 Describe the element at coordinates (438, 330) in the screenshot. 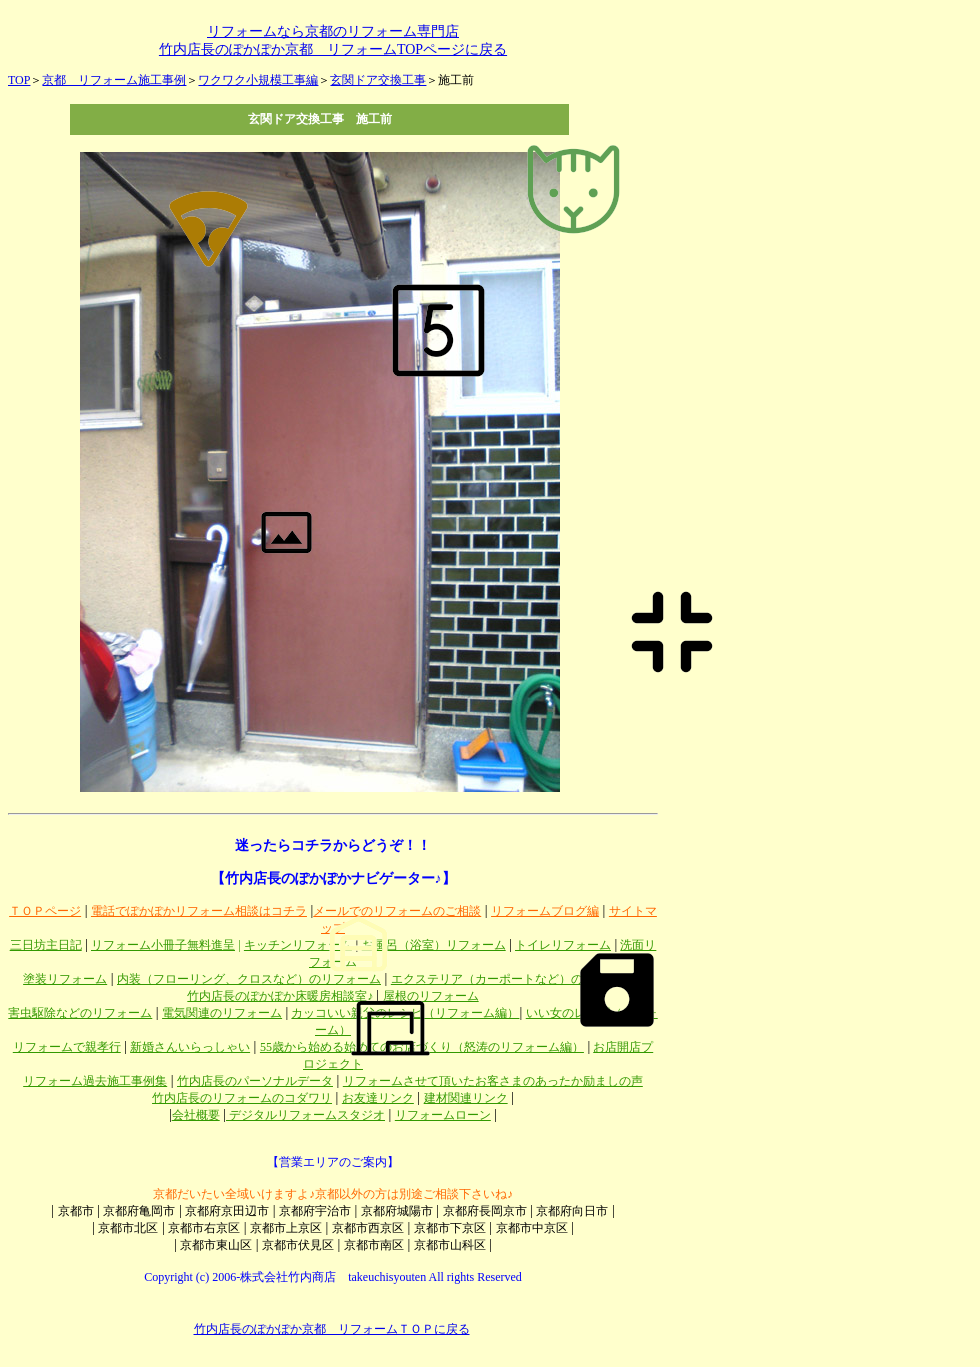

I see `select or navigate to item number five` at that location.